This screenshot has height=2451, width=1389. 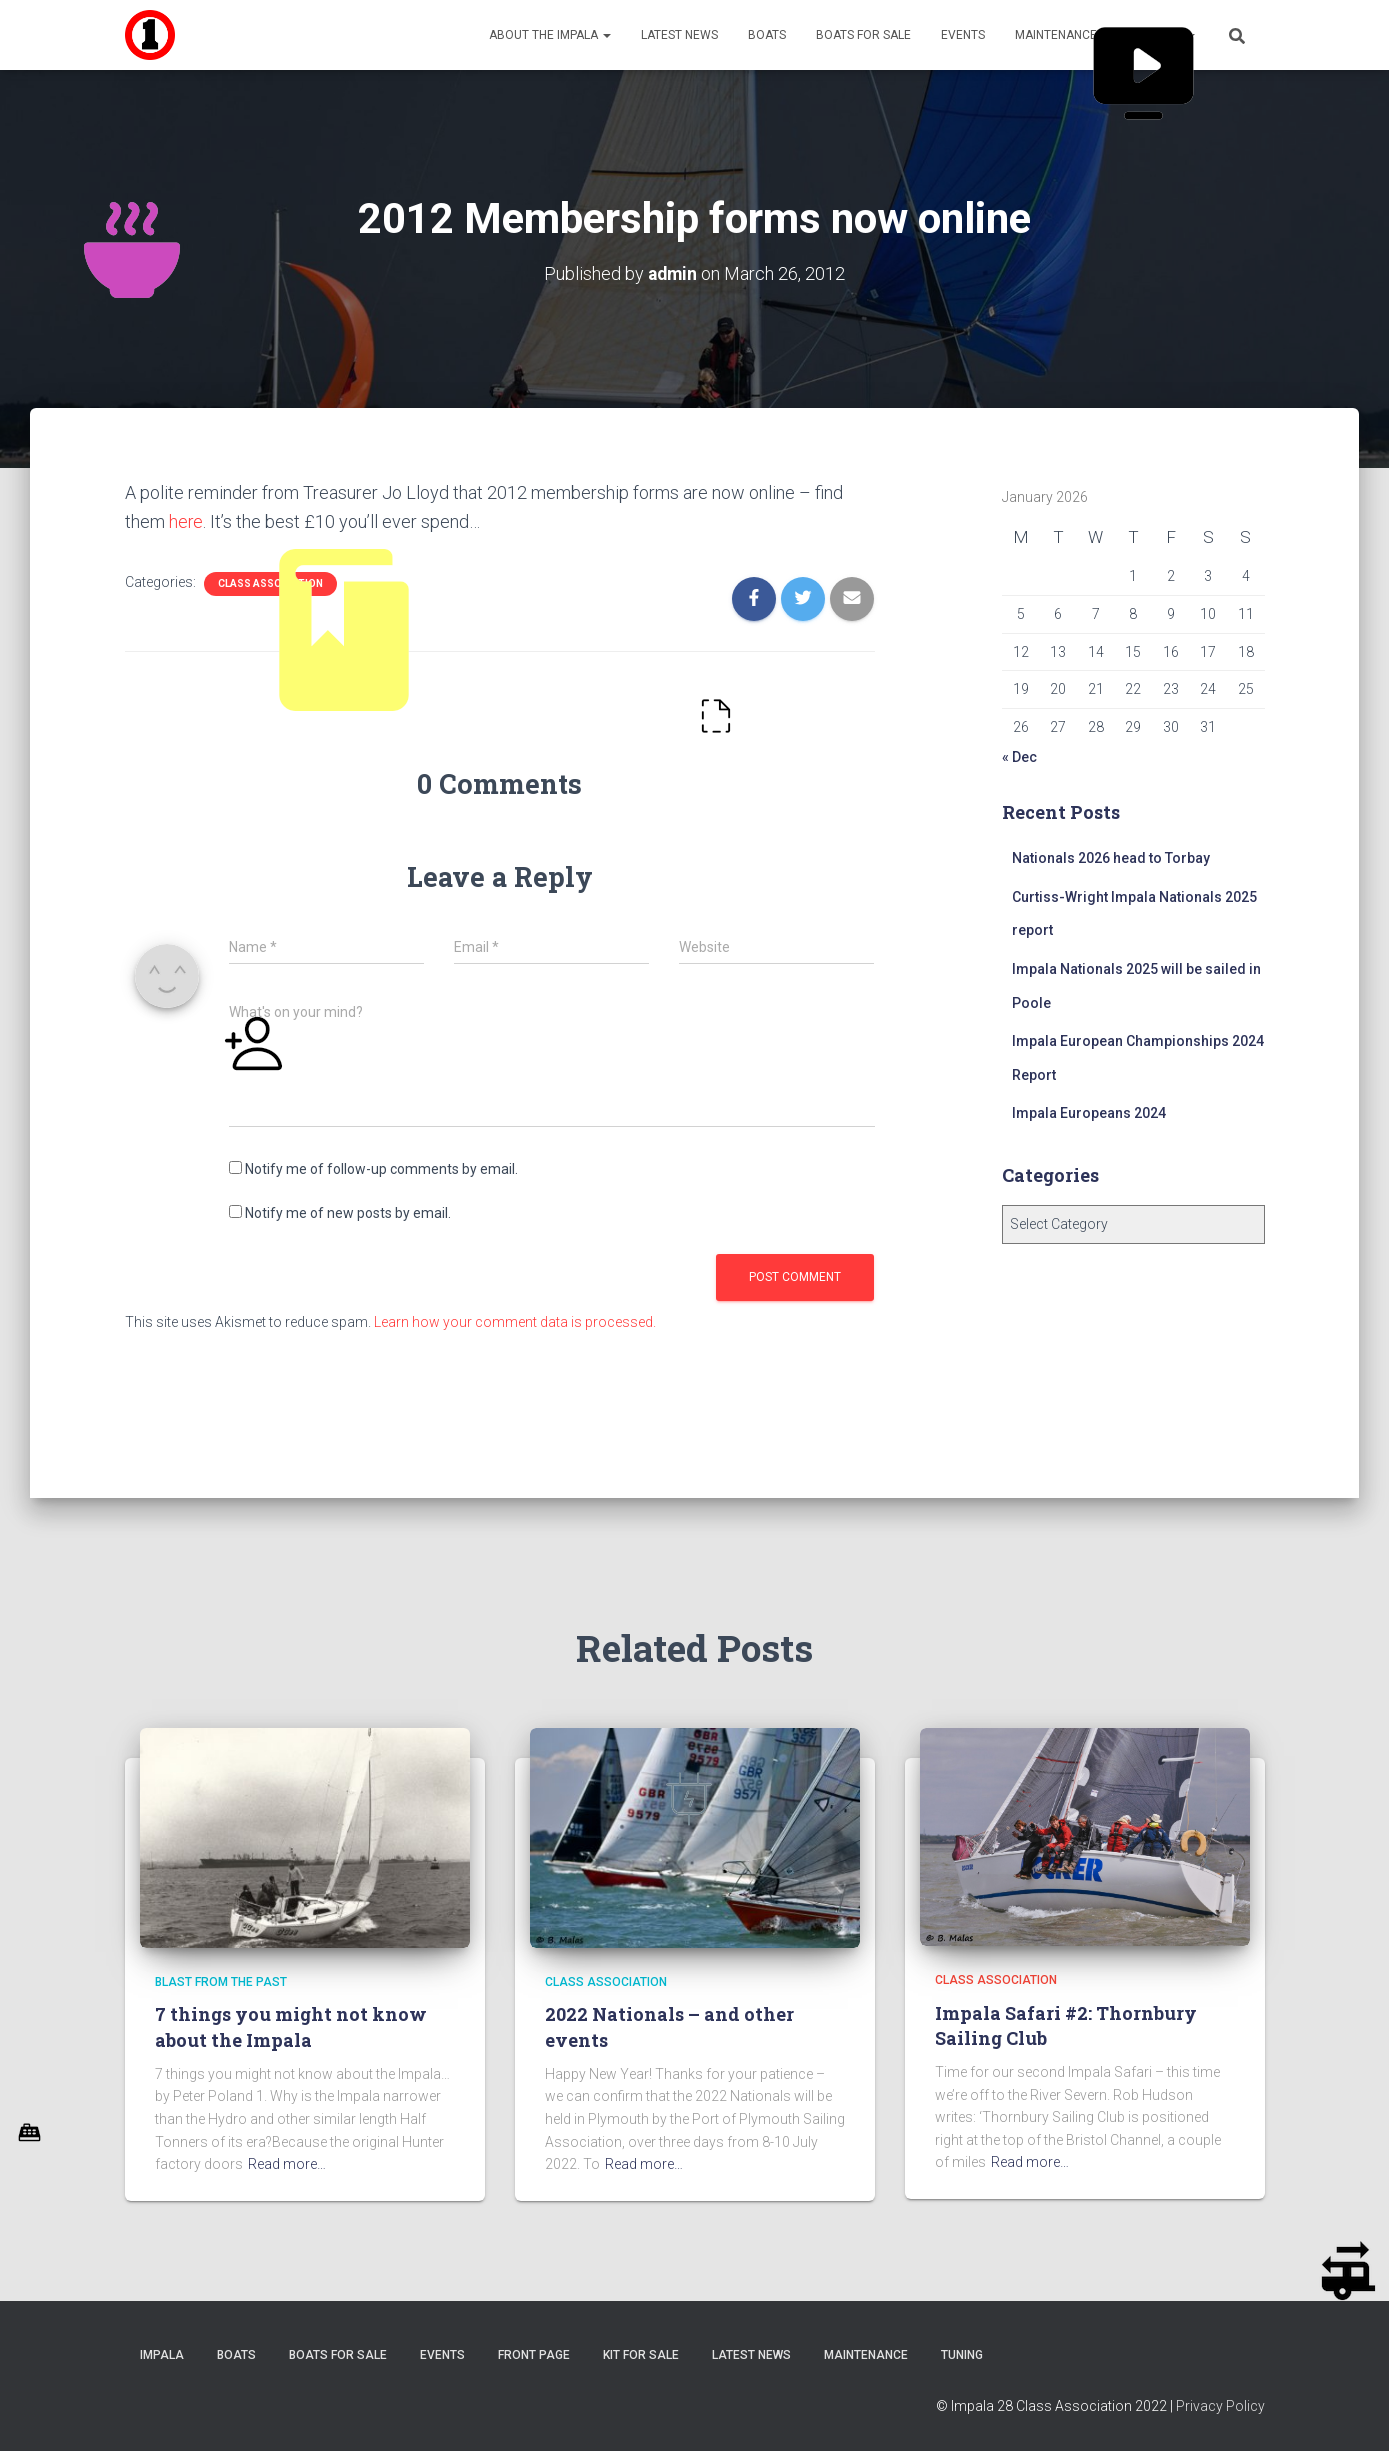 I want to click on rv hookup available at this location, so click(x=1345, y=2270).